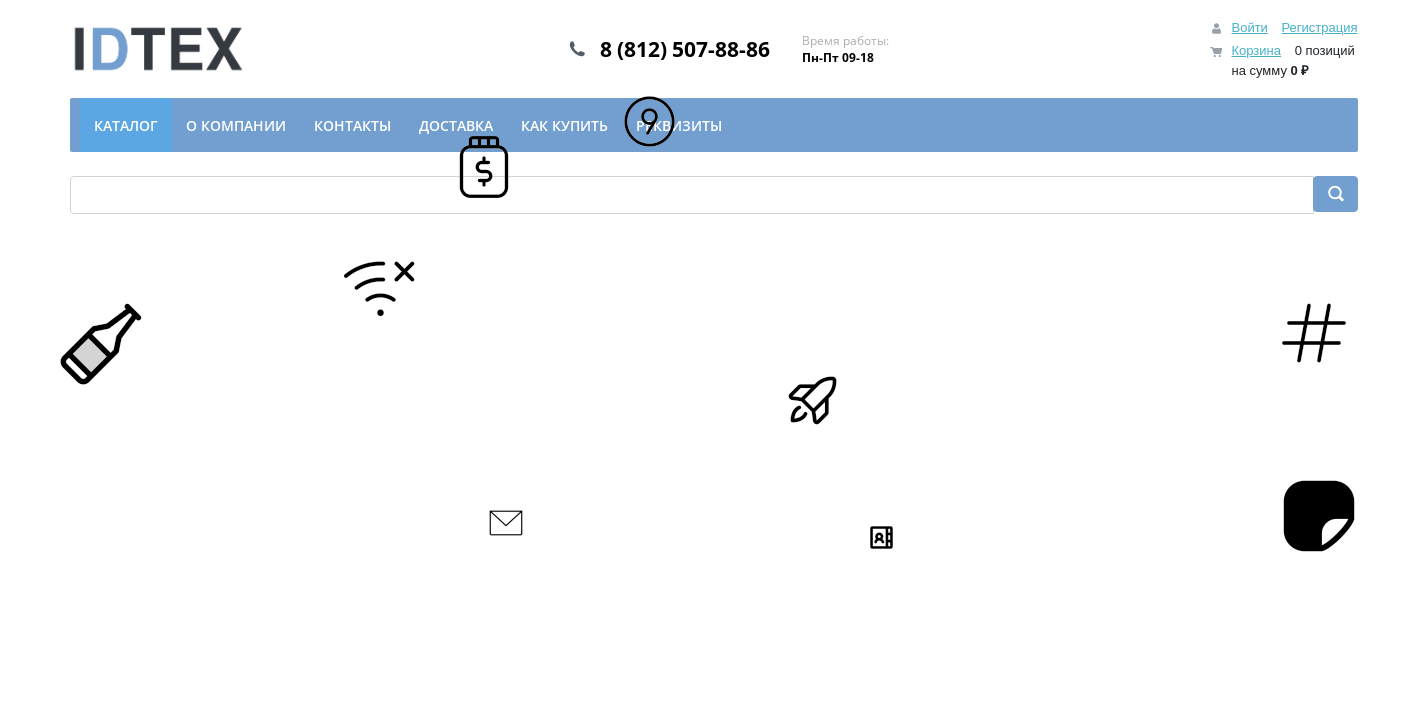  What do you see at coordinates (1319, 516) in the screenshot?
I see `add a sticker to your message` at bounding box center [1319, 516].